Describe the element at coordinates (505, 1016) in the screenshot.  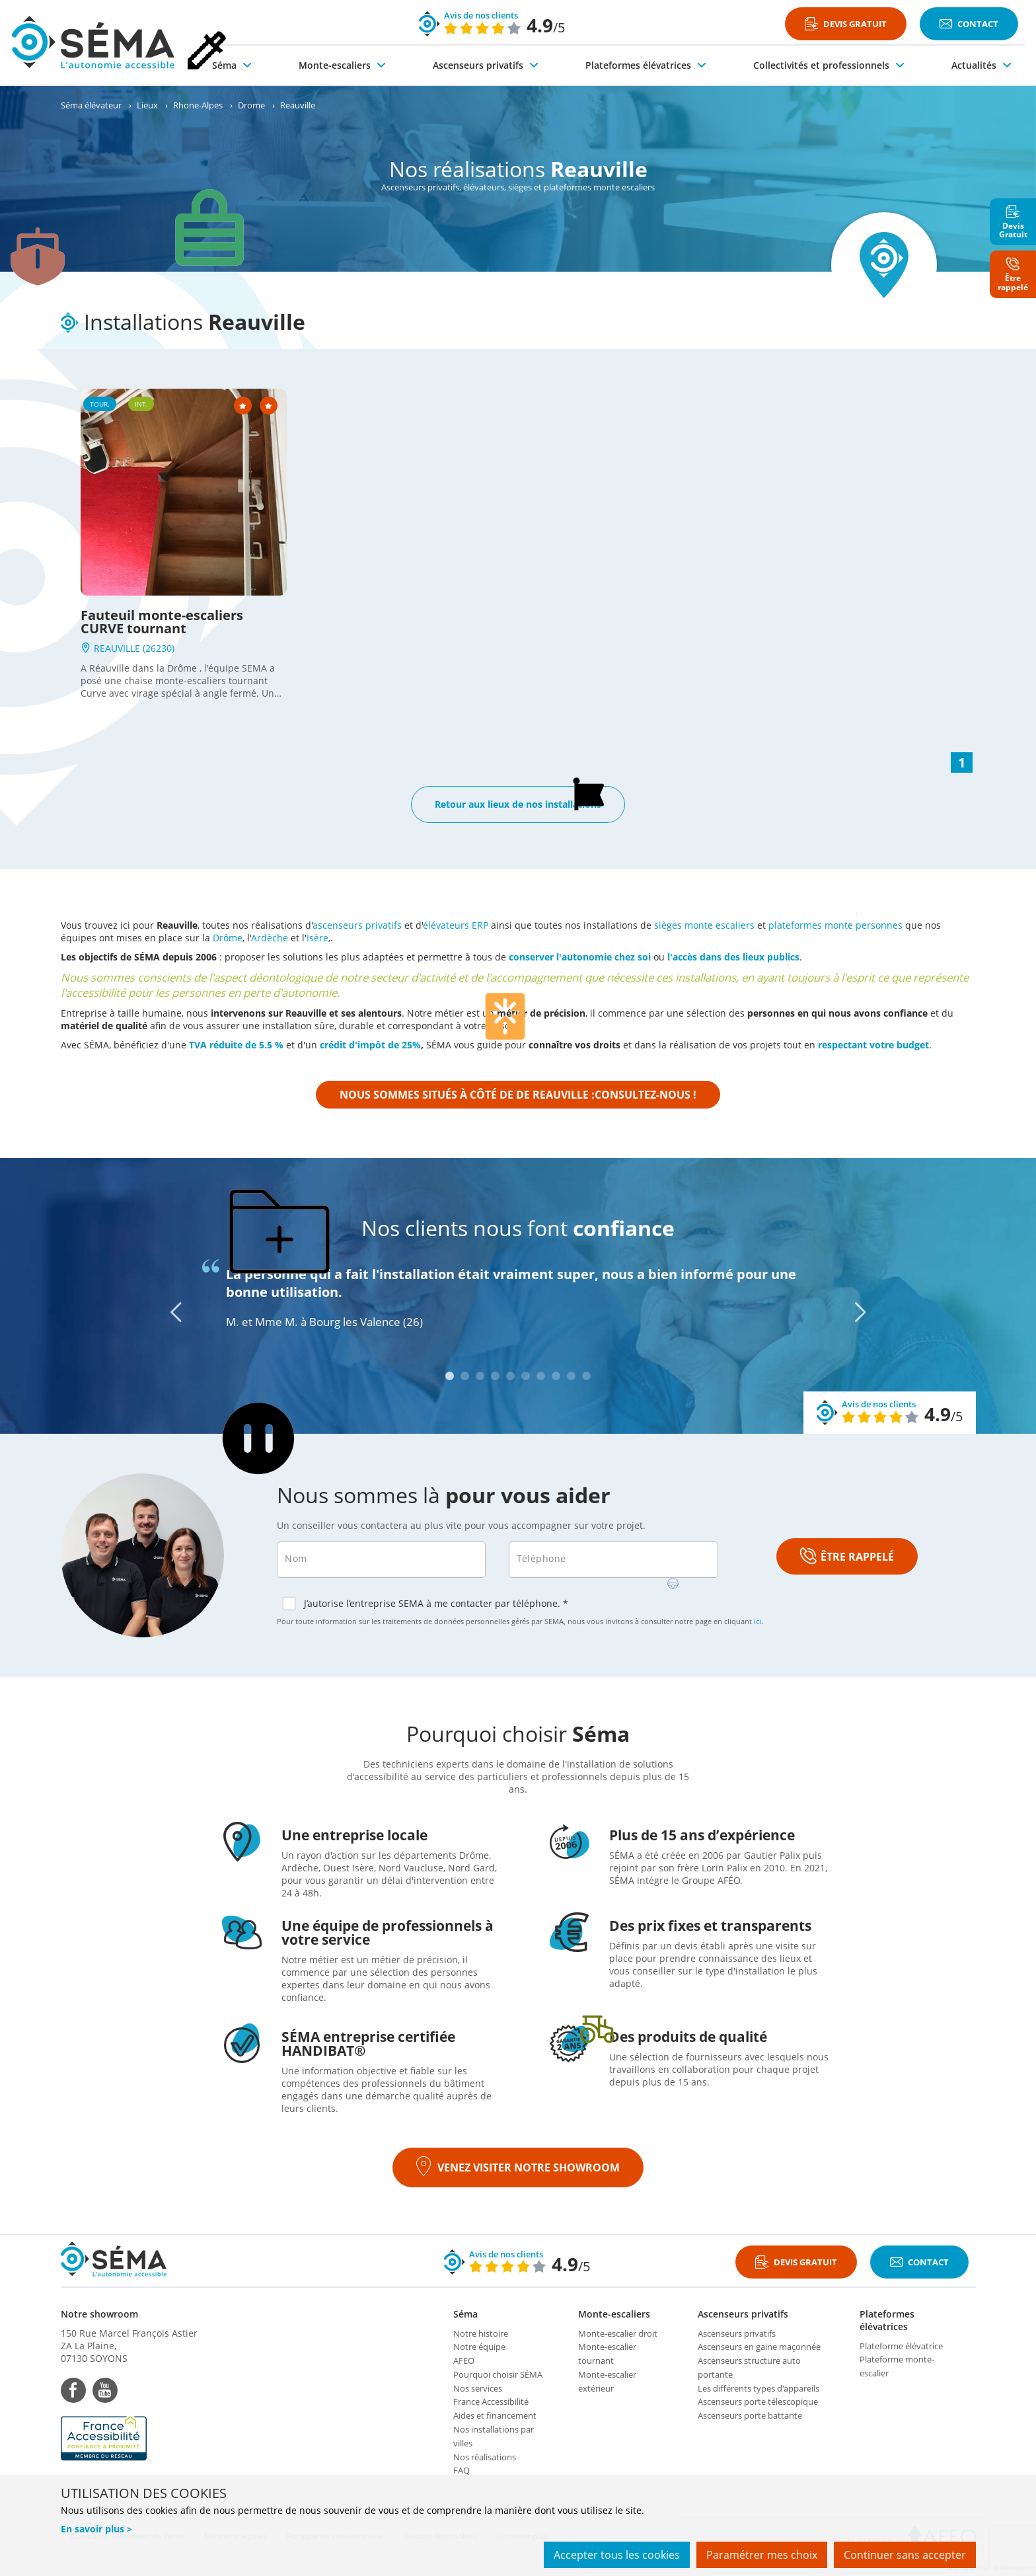
I see `open linktree profile` at that location.